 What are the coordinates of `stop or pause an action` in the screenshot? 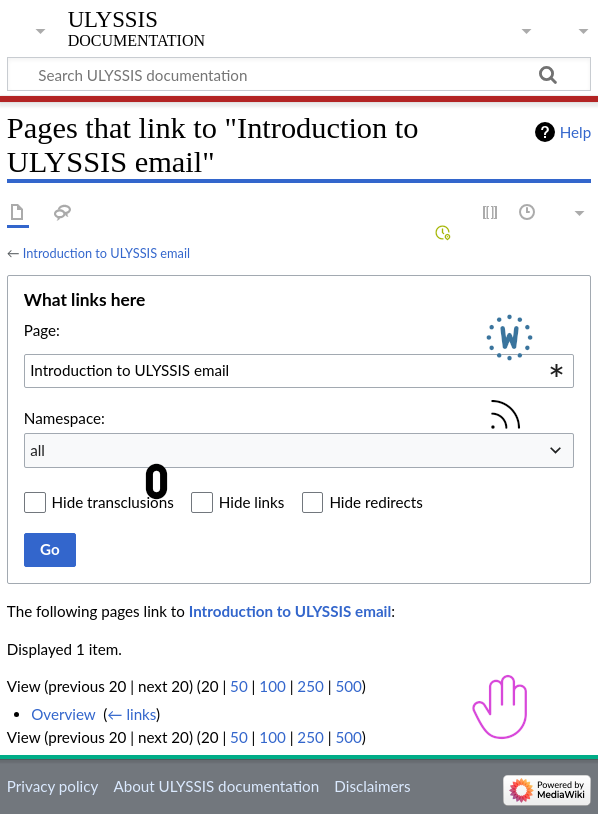 It's located at (502, 707).